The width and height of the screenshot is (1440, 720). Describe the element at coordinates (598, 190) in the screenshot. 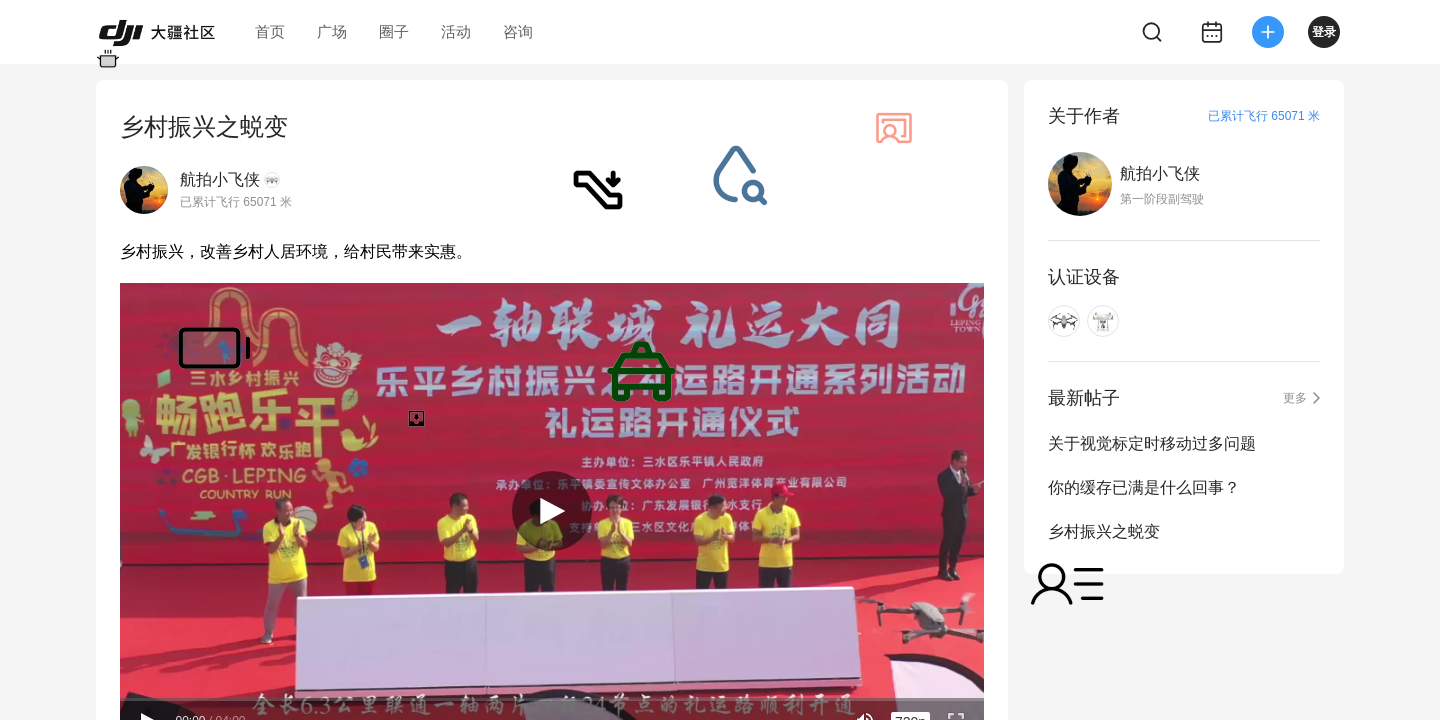

I see `indicates escalator going down` at that location.